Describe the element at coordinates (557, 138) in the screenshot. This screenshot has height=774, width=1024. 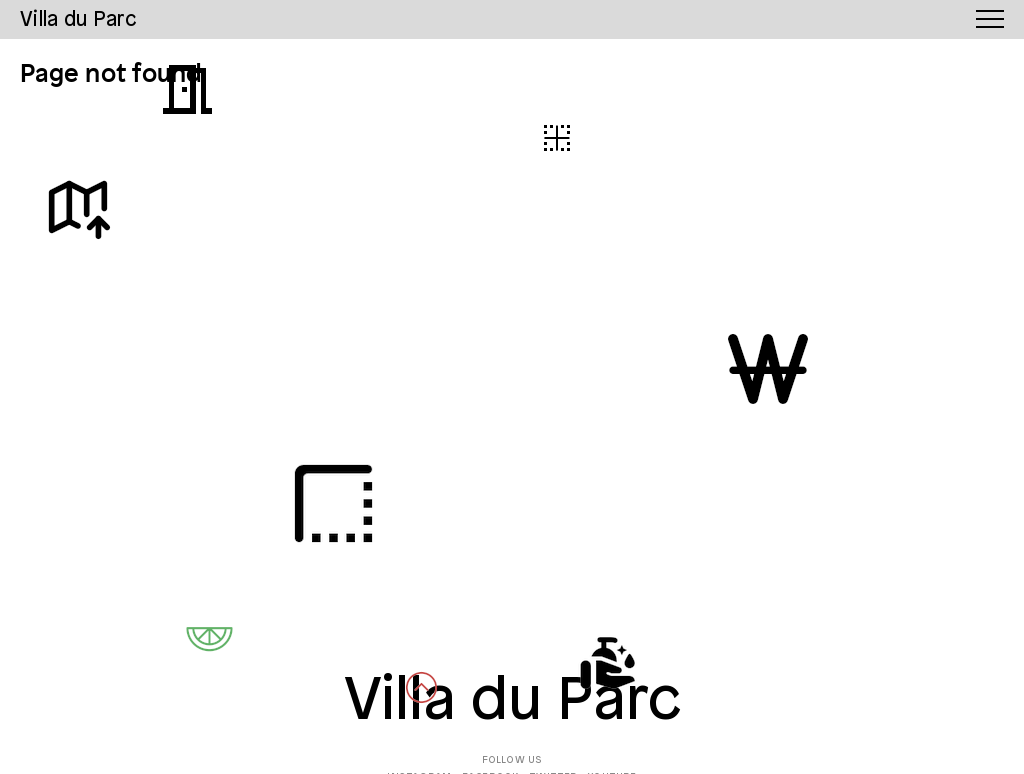
I see `apply inner borders to selected cells` at that location.